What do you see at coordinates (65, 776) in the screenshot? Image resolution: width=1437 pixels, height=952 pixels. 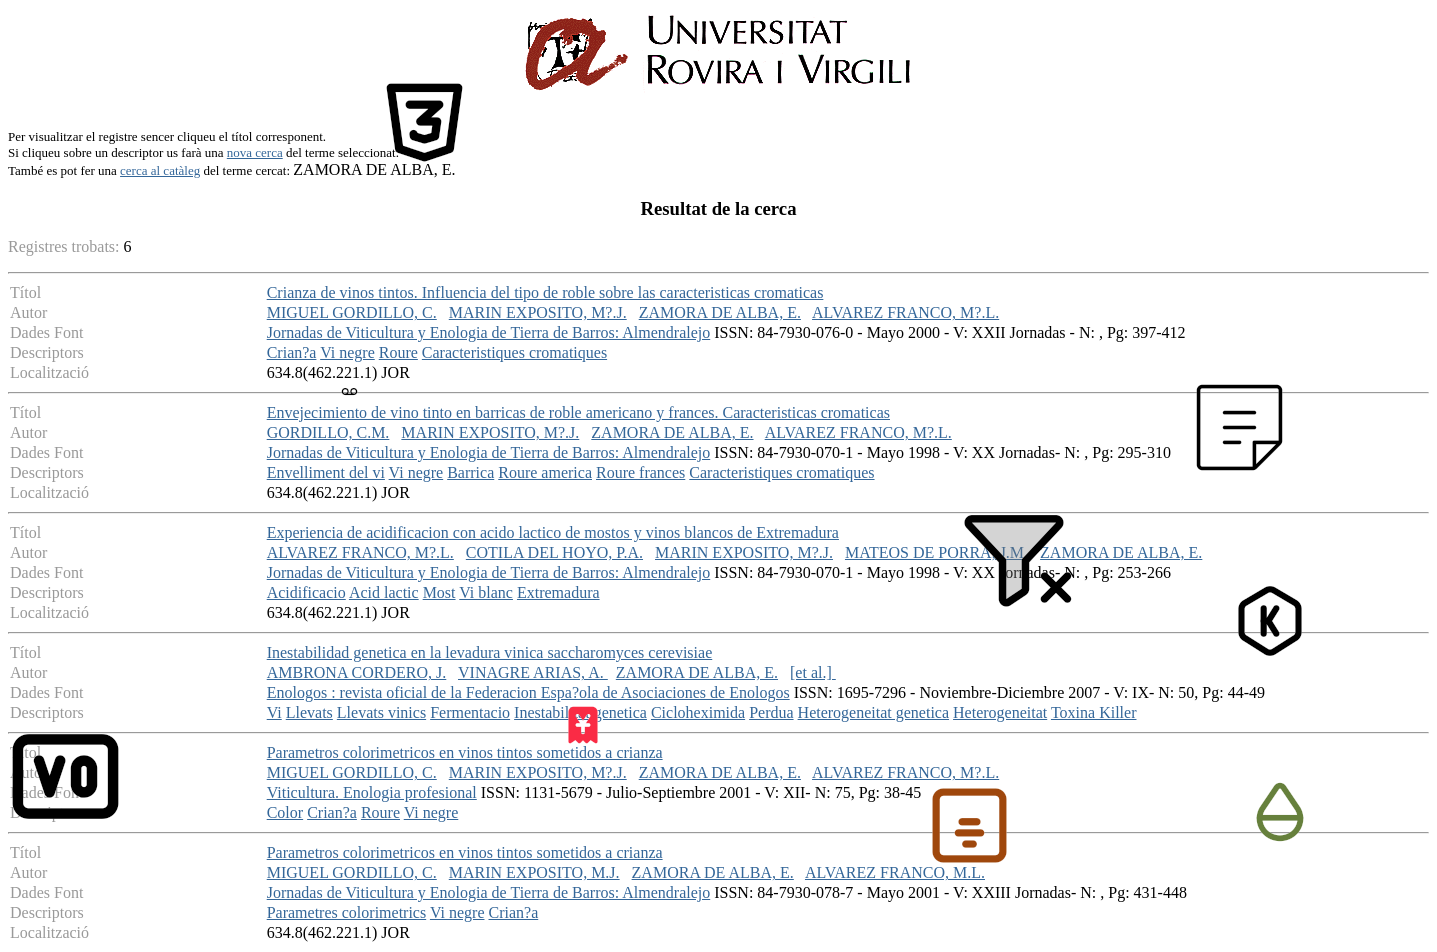 I see `toggle voiceover or voice output settings` at bounding box center [65, 776].